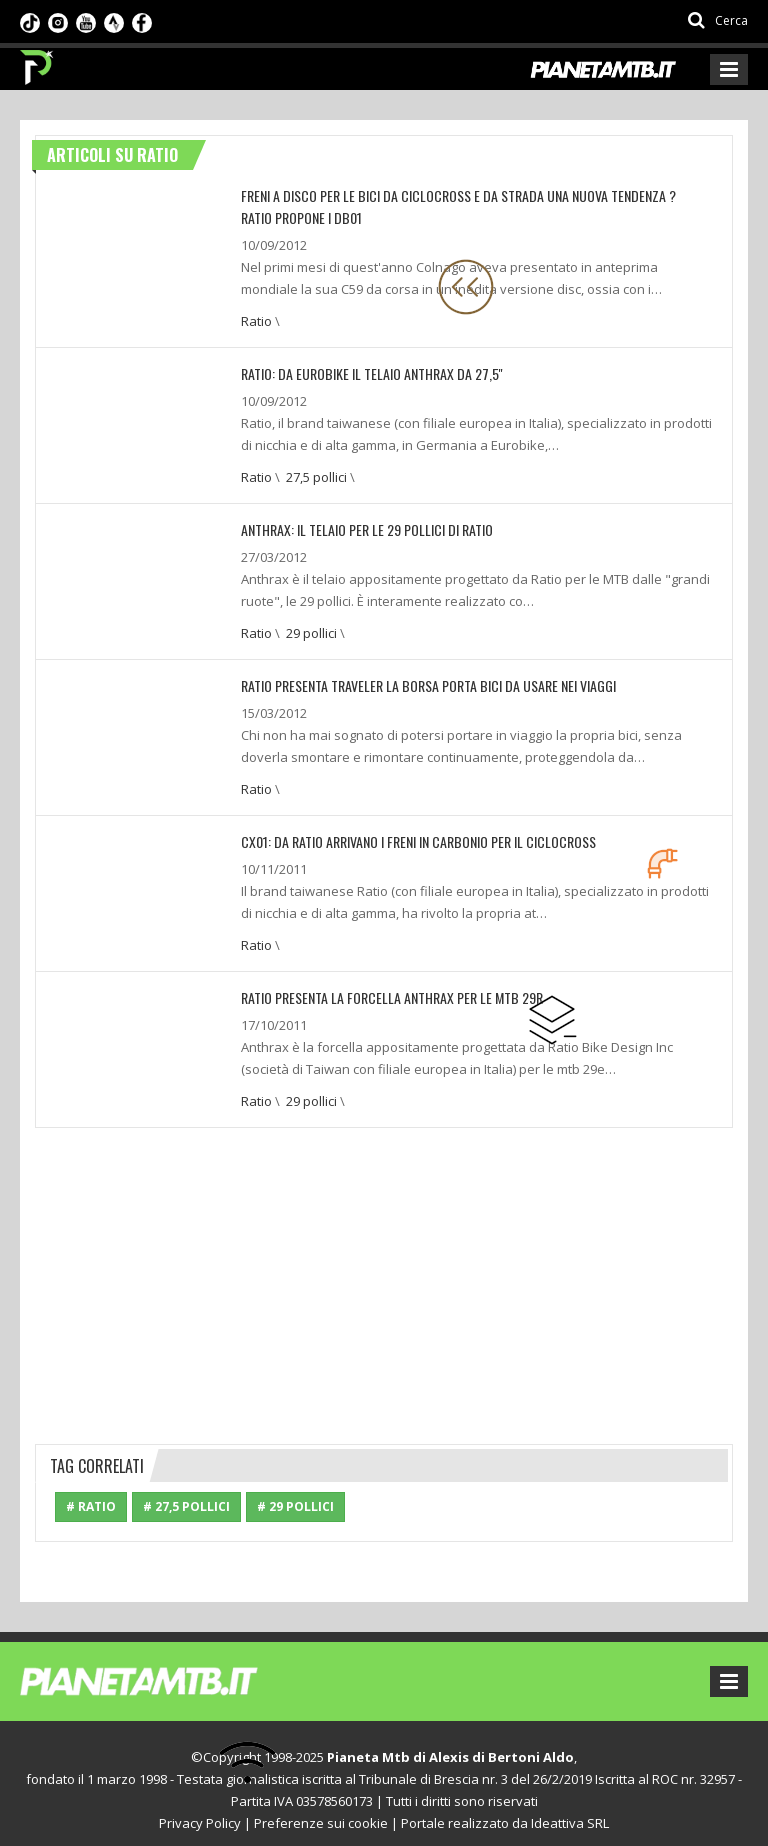 The height and width of the screenshot is (1846, 768). Describe the element at coordinates (247, 1752) in the screenshot. I see `indicates moderate wifi signal strength` at that location.